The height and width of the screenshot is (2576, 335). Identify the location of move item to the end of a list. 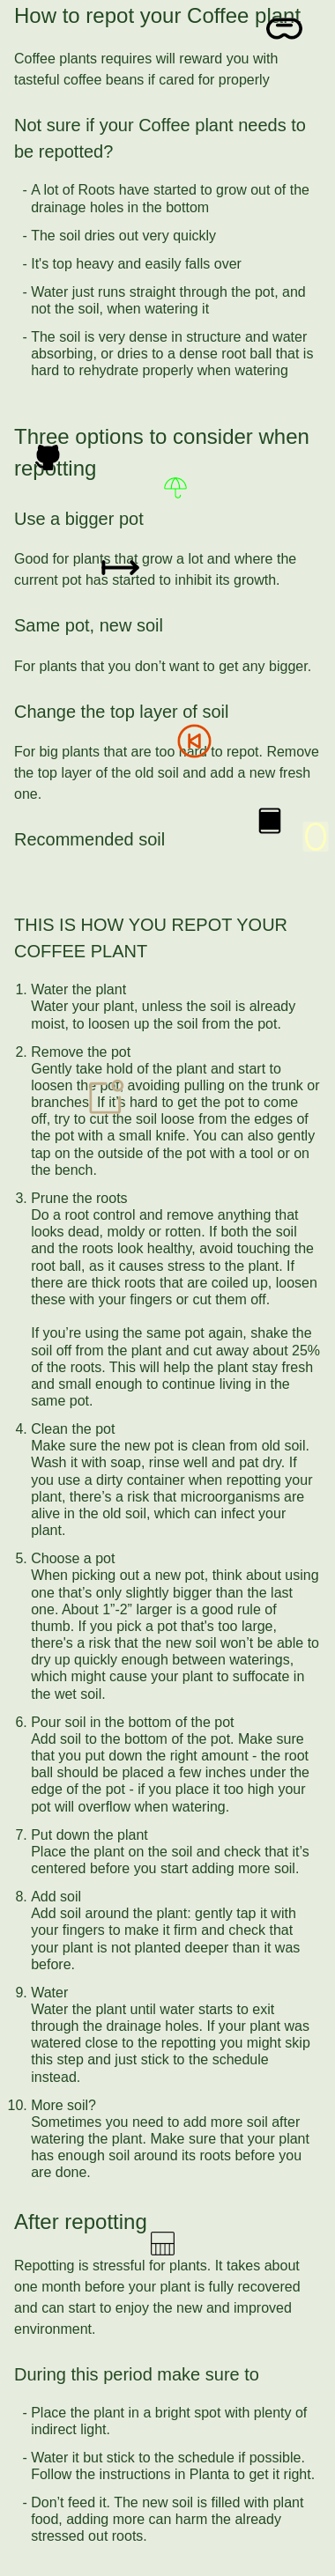
(120, 567).